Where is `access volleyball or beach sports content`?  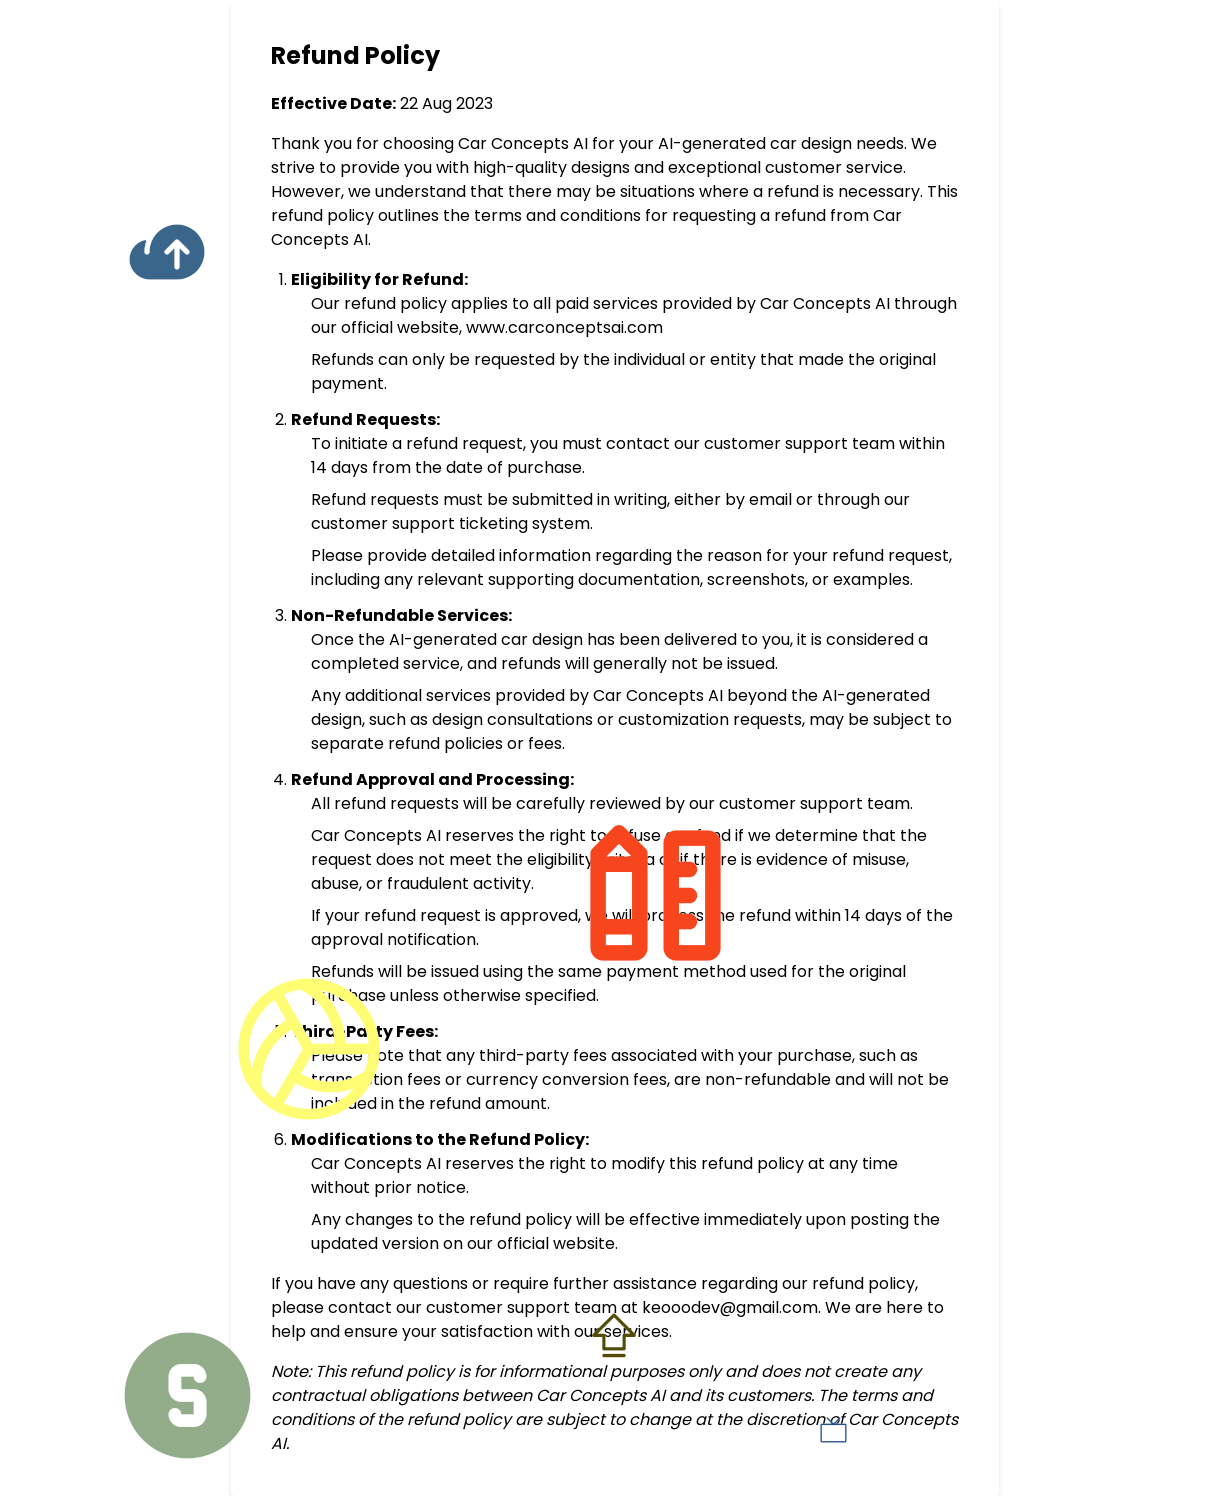
access volleyball or beach sports content is located at coordinates (309, 1049).